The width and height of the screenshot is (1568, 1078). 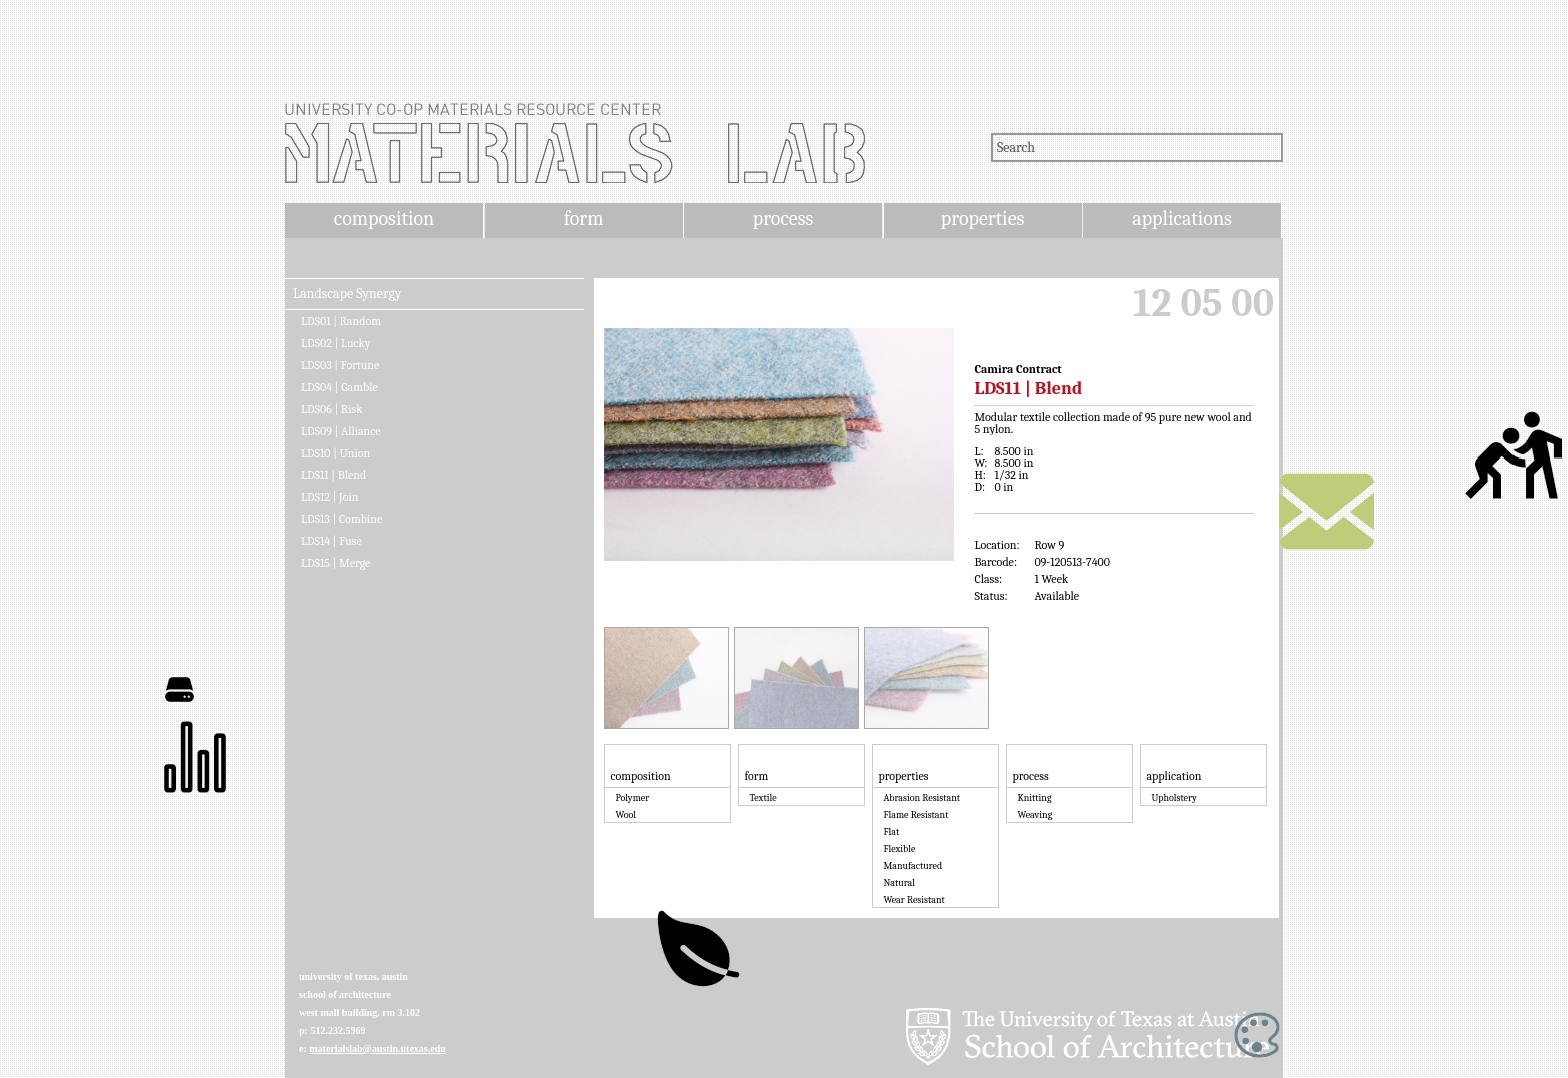 I want to click on open your inbox, so click(x=1326, y=511).